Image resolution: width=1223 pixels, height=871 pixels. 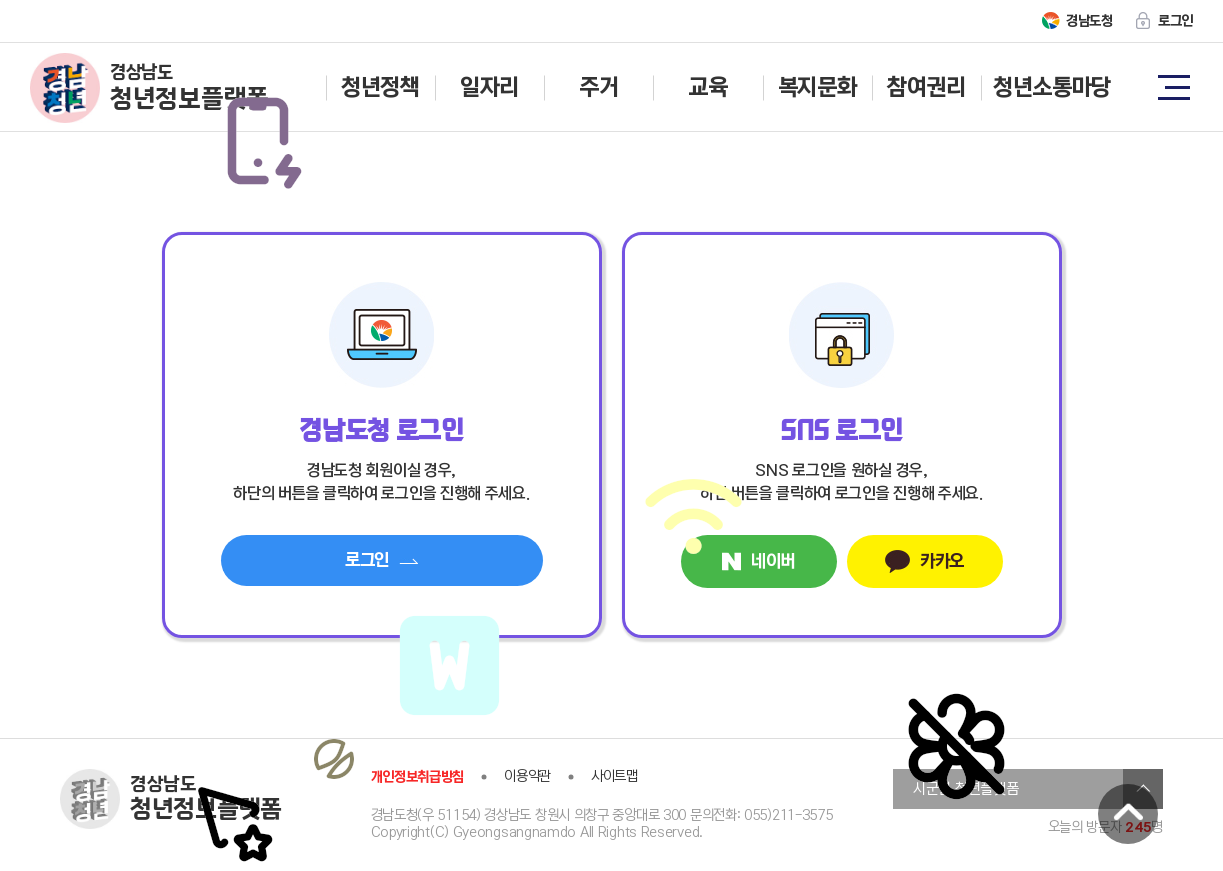 I want to click on wifi connection status indicator, so click(x=693, y=516).